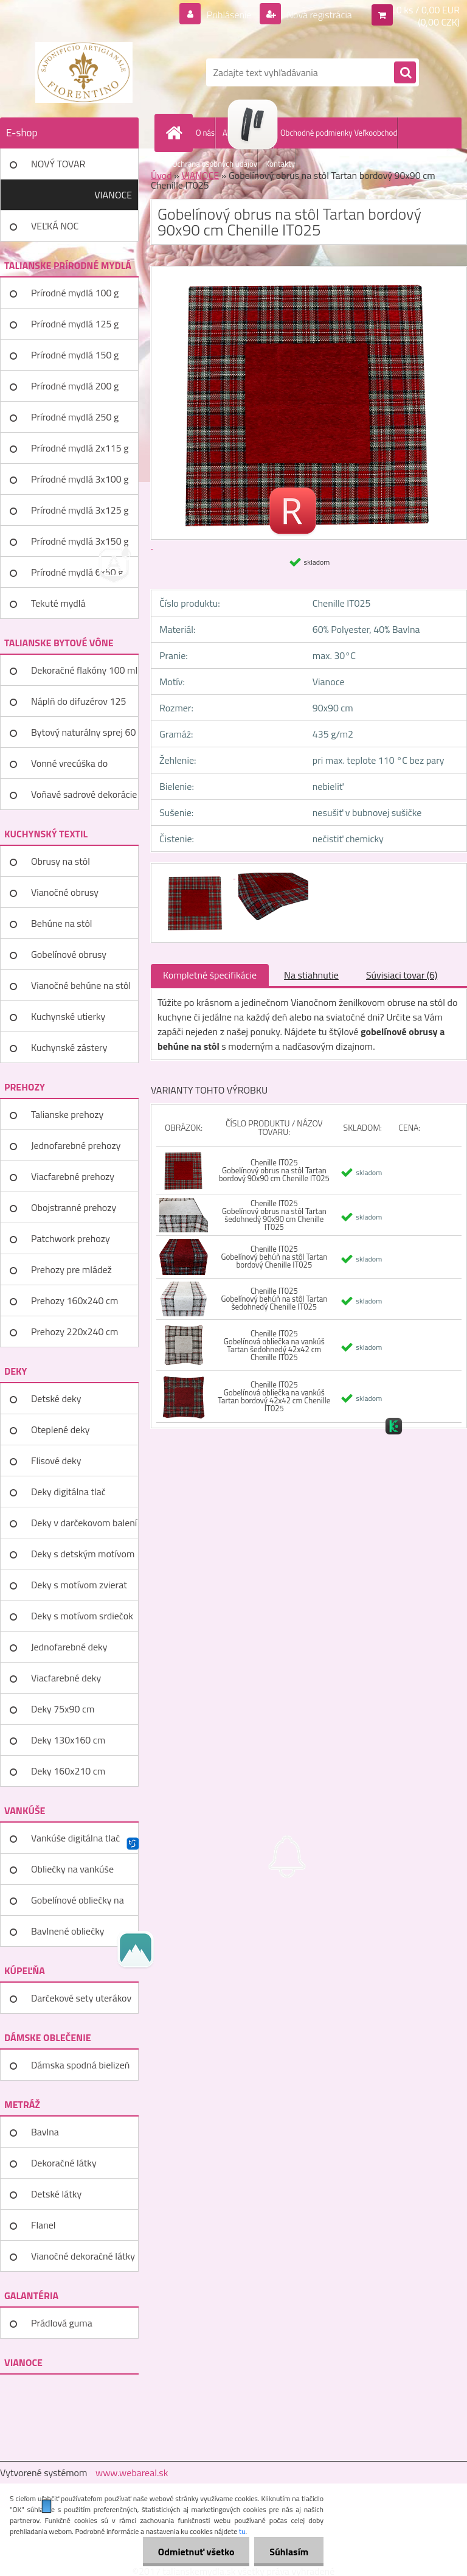  What do you see at coordinates (136, 1949) in the screenshot?
I see `open nordpass password manager` at bounding box center [136, 1949].